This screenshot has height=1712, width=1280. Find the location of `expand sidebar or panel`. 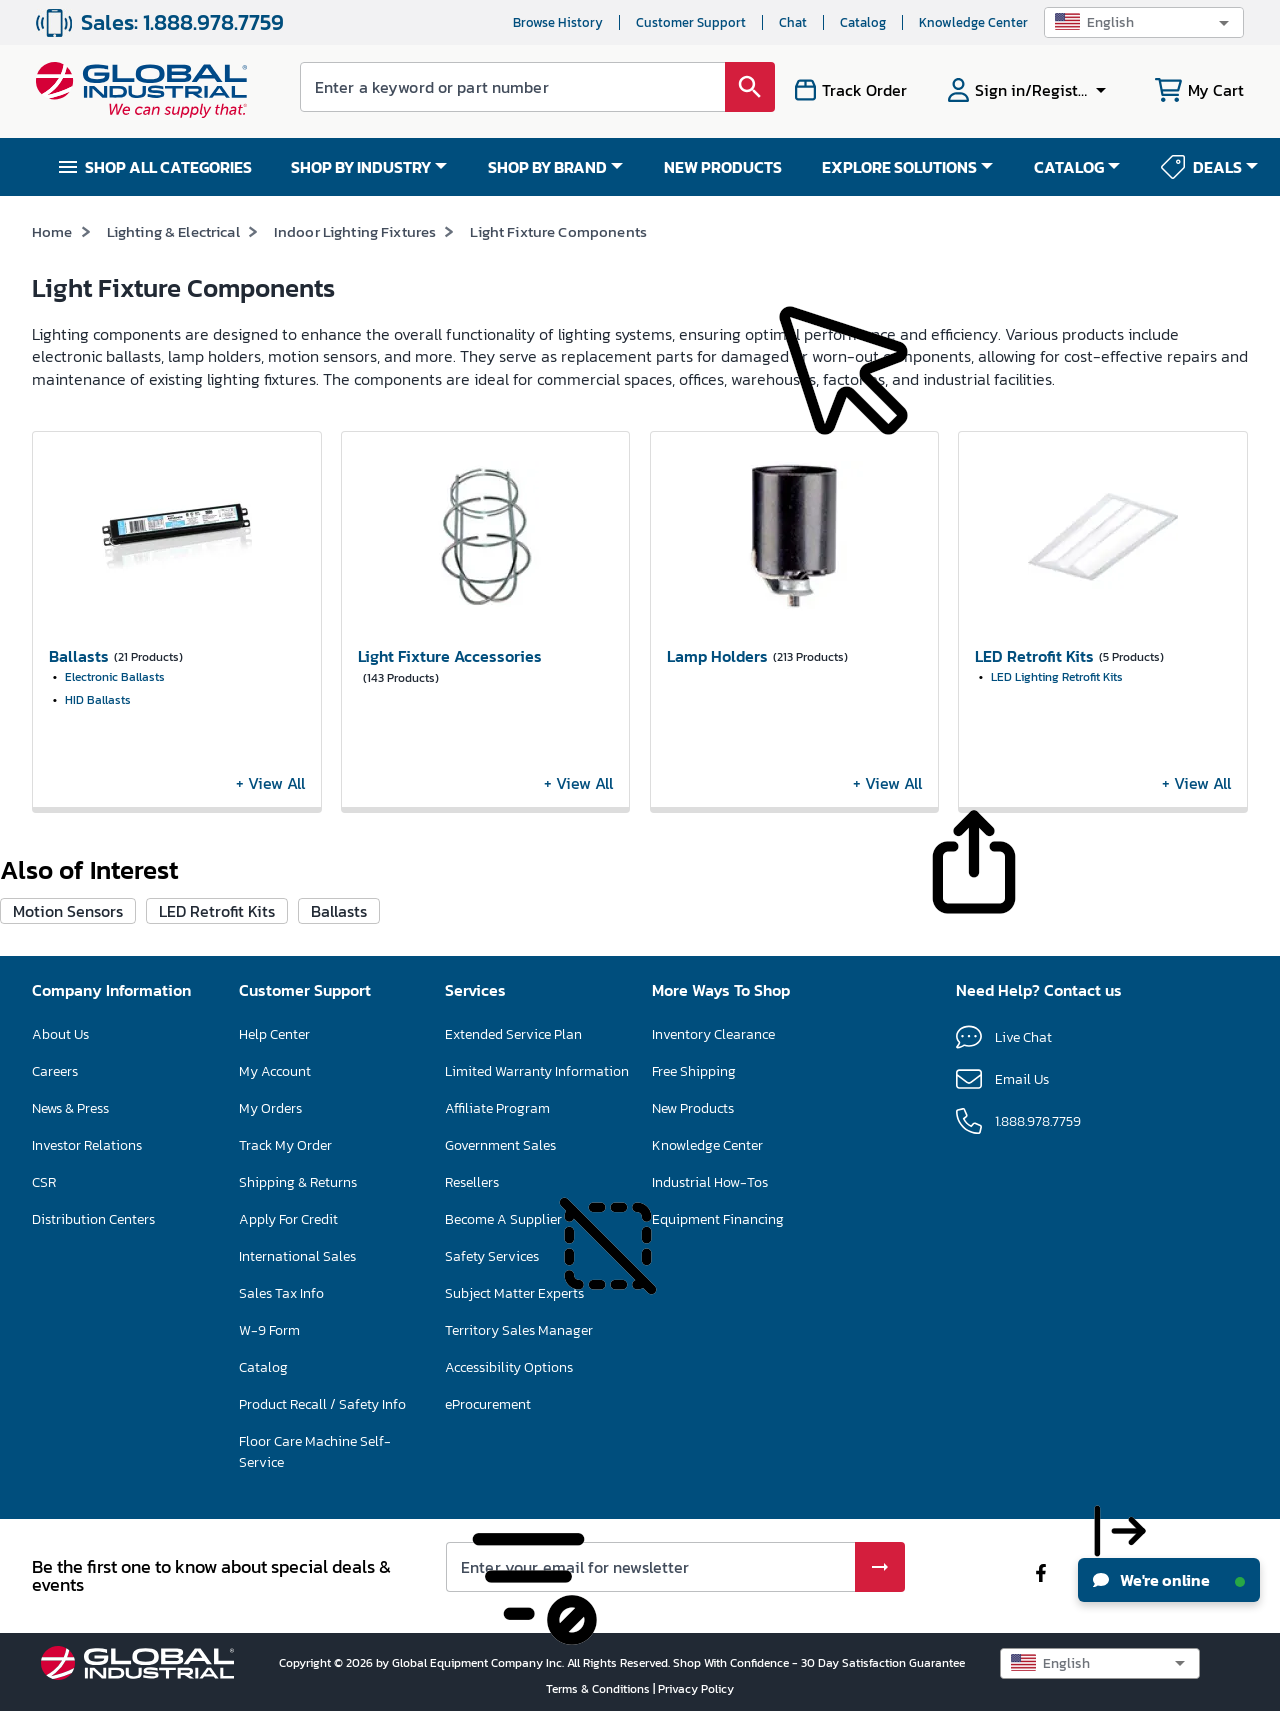

expand sidebar or panel is located at coordinates (1120, 1531).